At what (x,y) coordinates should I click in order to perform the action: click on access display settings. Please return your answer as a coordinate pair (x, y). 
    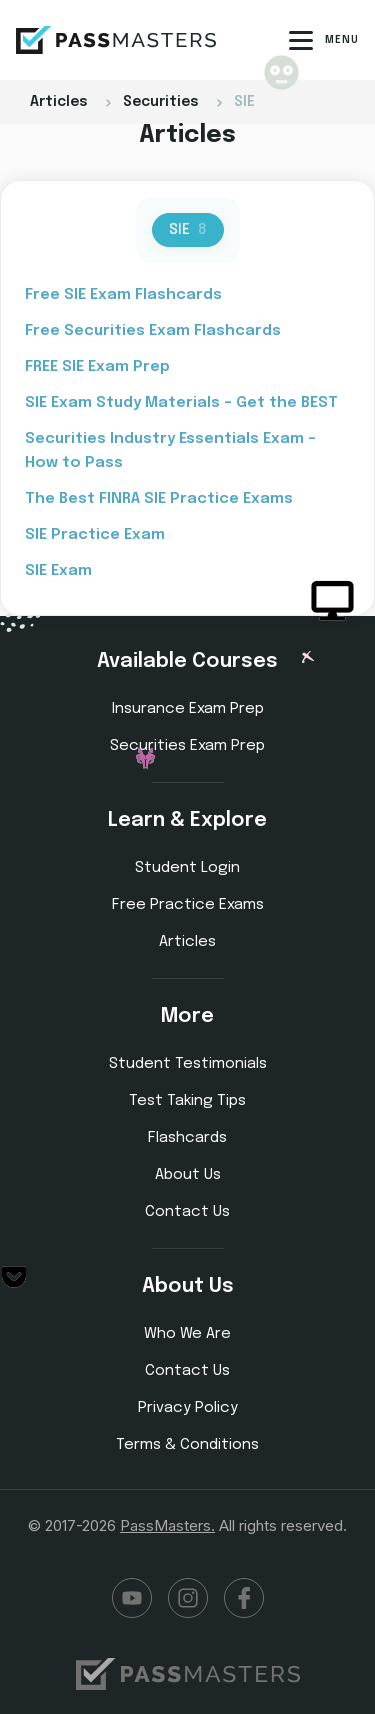
    Looking at the image, I should click on (332, 599).